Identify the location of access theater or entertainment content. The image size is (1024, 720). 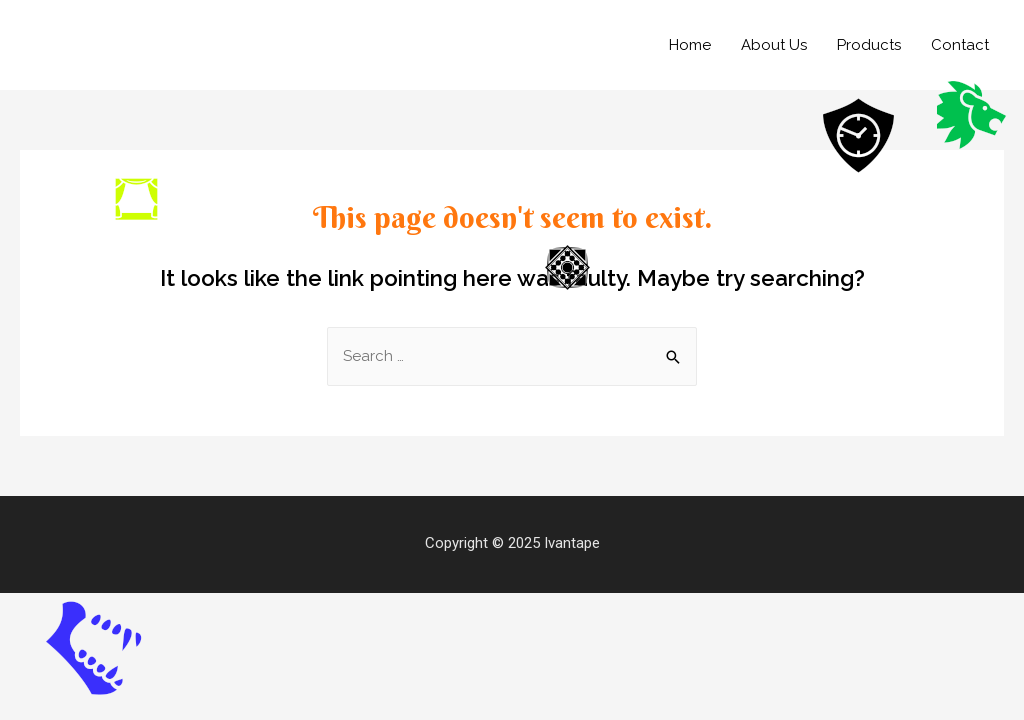
(136, 199).